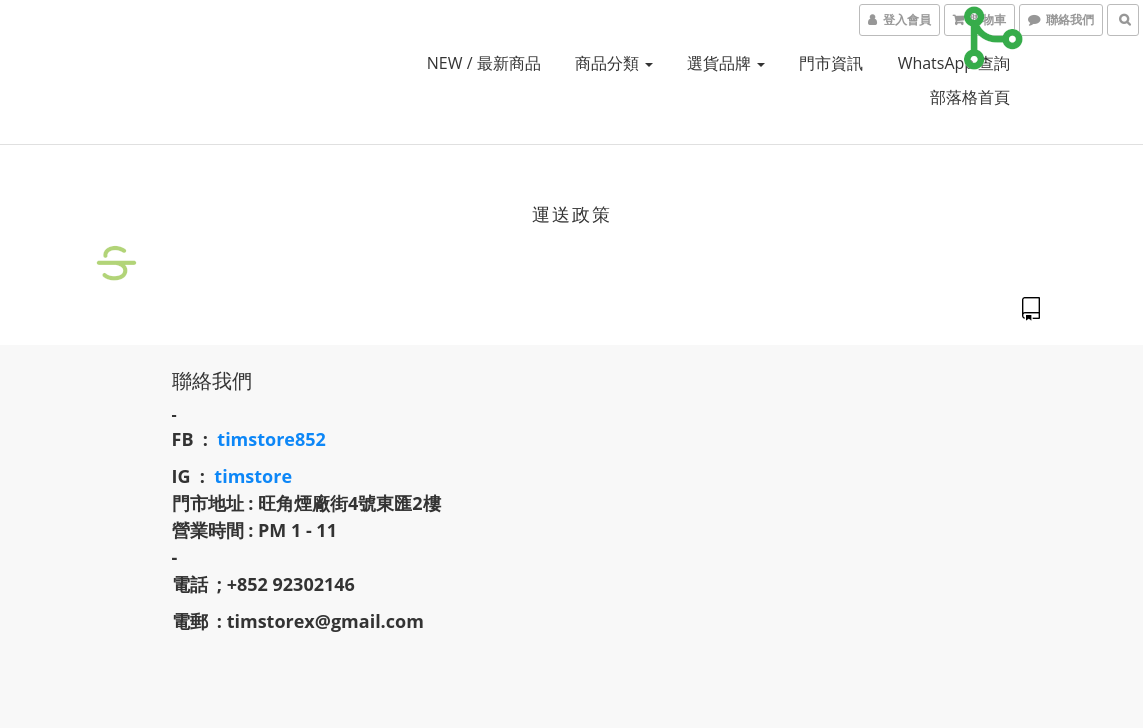  I want to click on apply strikethrough formatting to selected text, so click(116, 263).